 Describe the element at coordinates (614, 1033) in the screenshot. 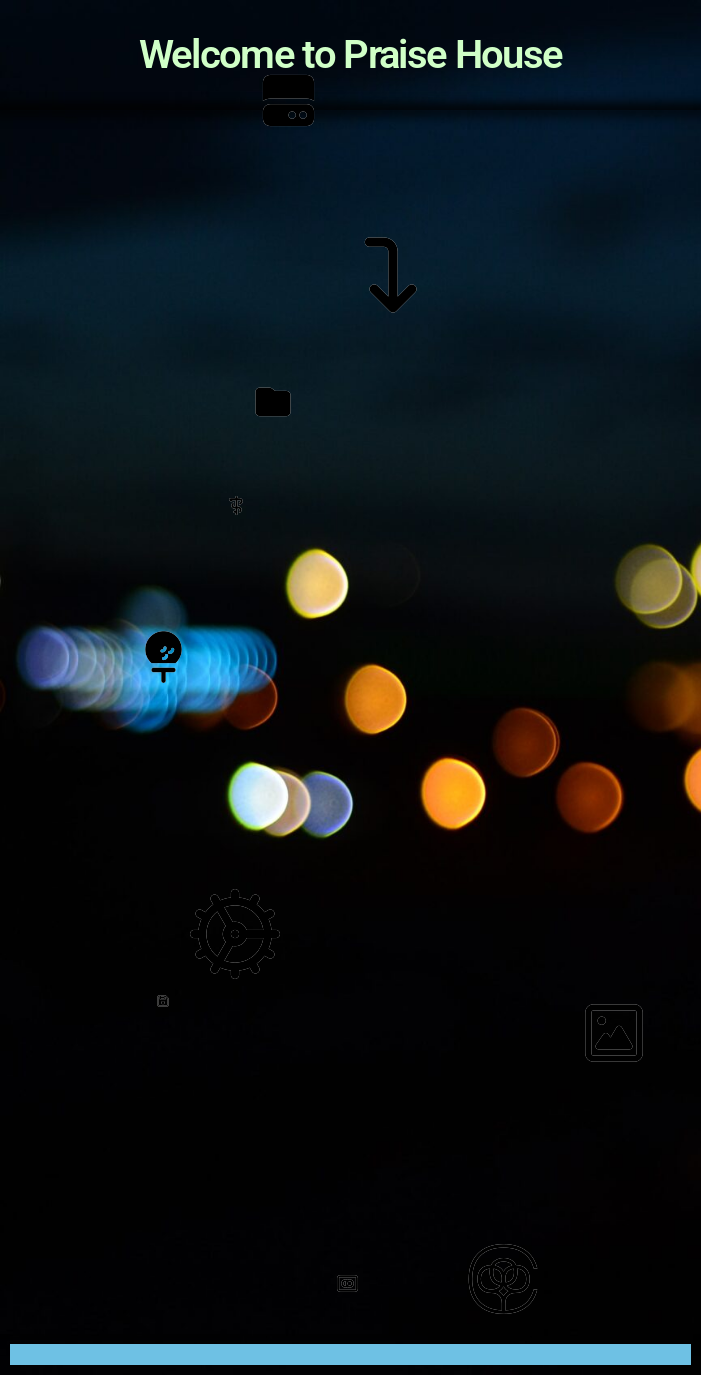

I see `view image or photo` at that location.